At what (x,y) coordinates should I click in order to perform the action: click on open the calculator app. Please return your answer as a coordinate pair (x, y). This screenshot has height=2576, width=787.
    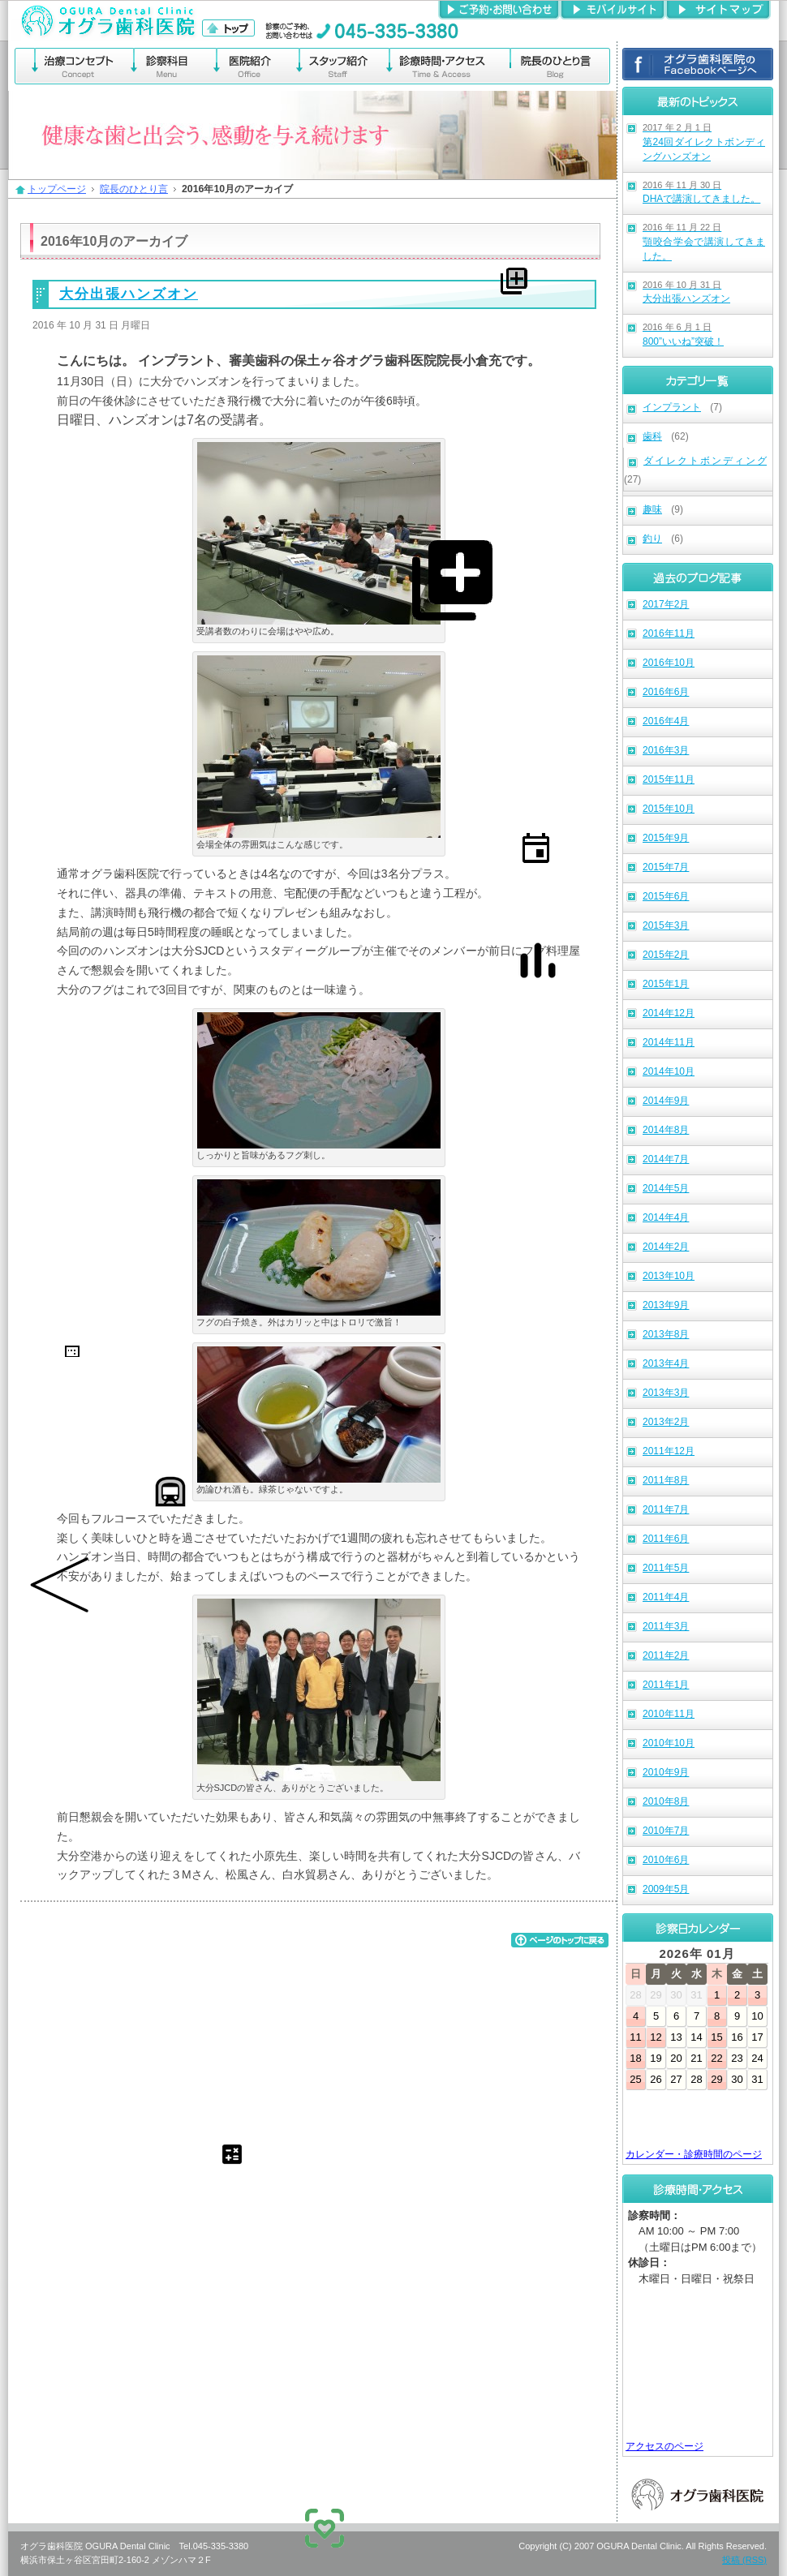
    Looking at the image, I should click on (232, 2154).